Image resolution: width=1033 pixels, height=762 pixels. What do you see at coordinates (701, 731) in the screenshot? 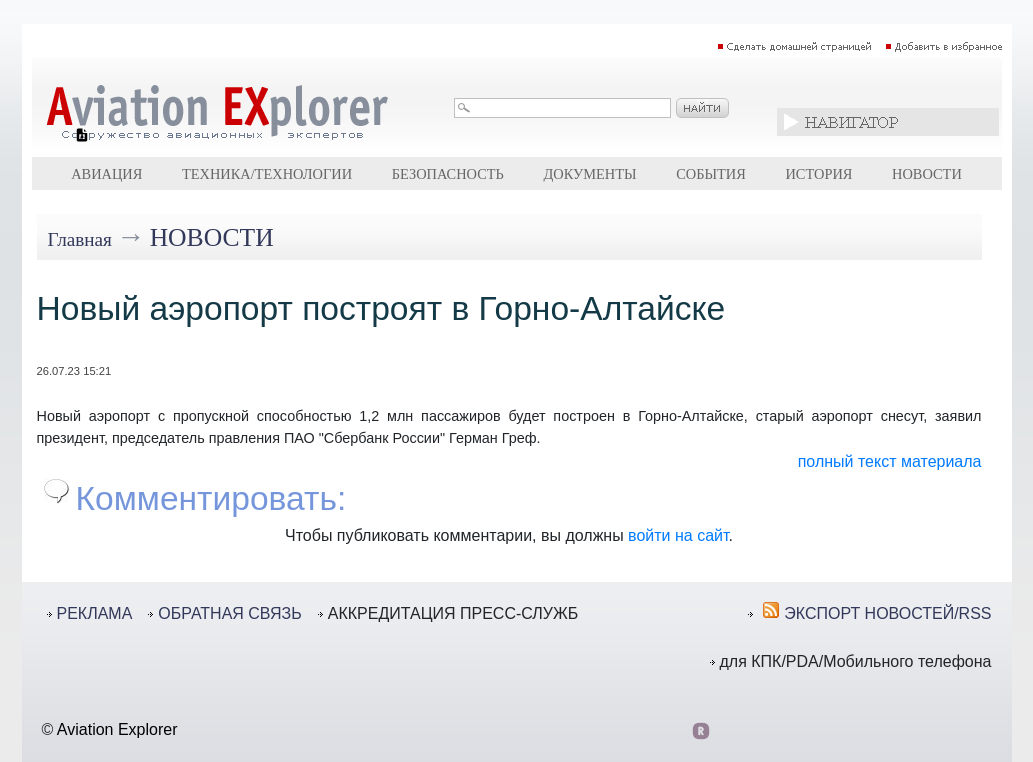
I see `indicates a rating or review feature` at bounding box center [701, 731].